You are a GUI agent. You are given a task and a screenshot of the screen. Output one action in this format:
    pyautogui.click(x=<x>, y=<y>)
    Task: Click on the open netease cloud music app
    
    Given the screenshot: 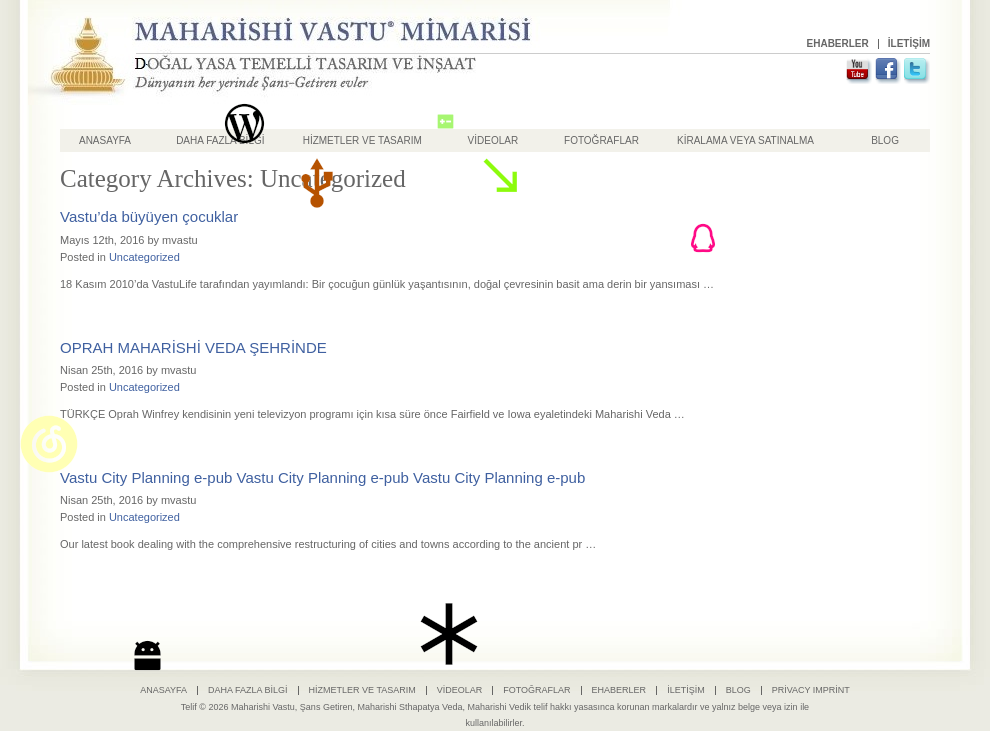 What is the action you would take?
    pyautogui.click(x=49, y=444)
    